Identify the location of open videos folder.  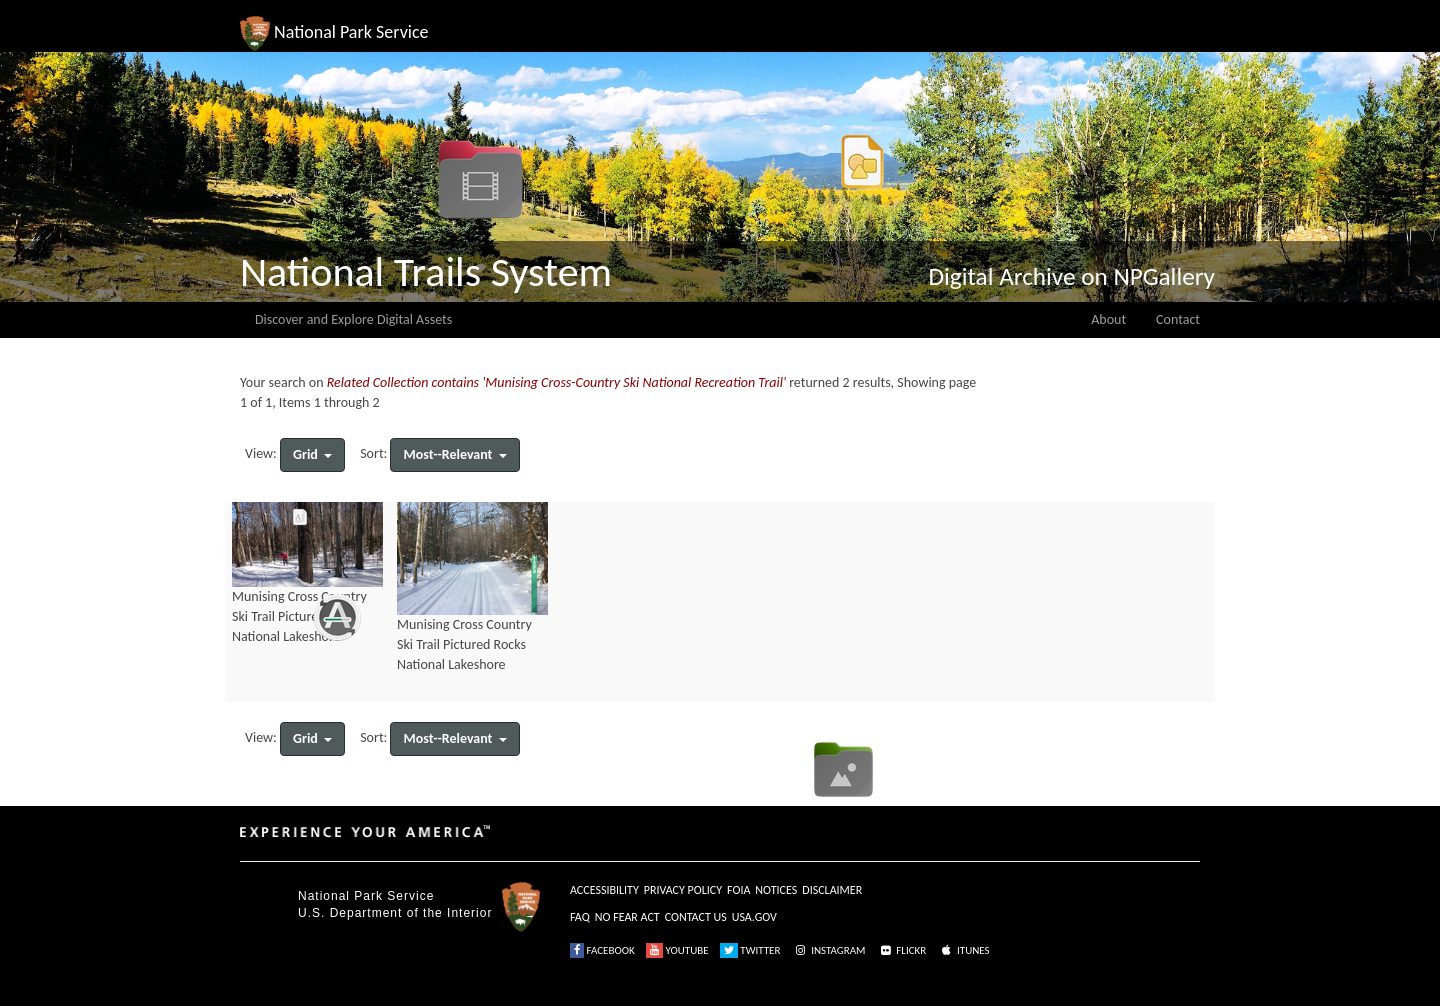
(480, 179).